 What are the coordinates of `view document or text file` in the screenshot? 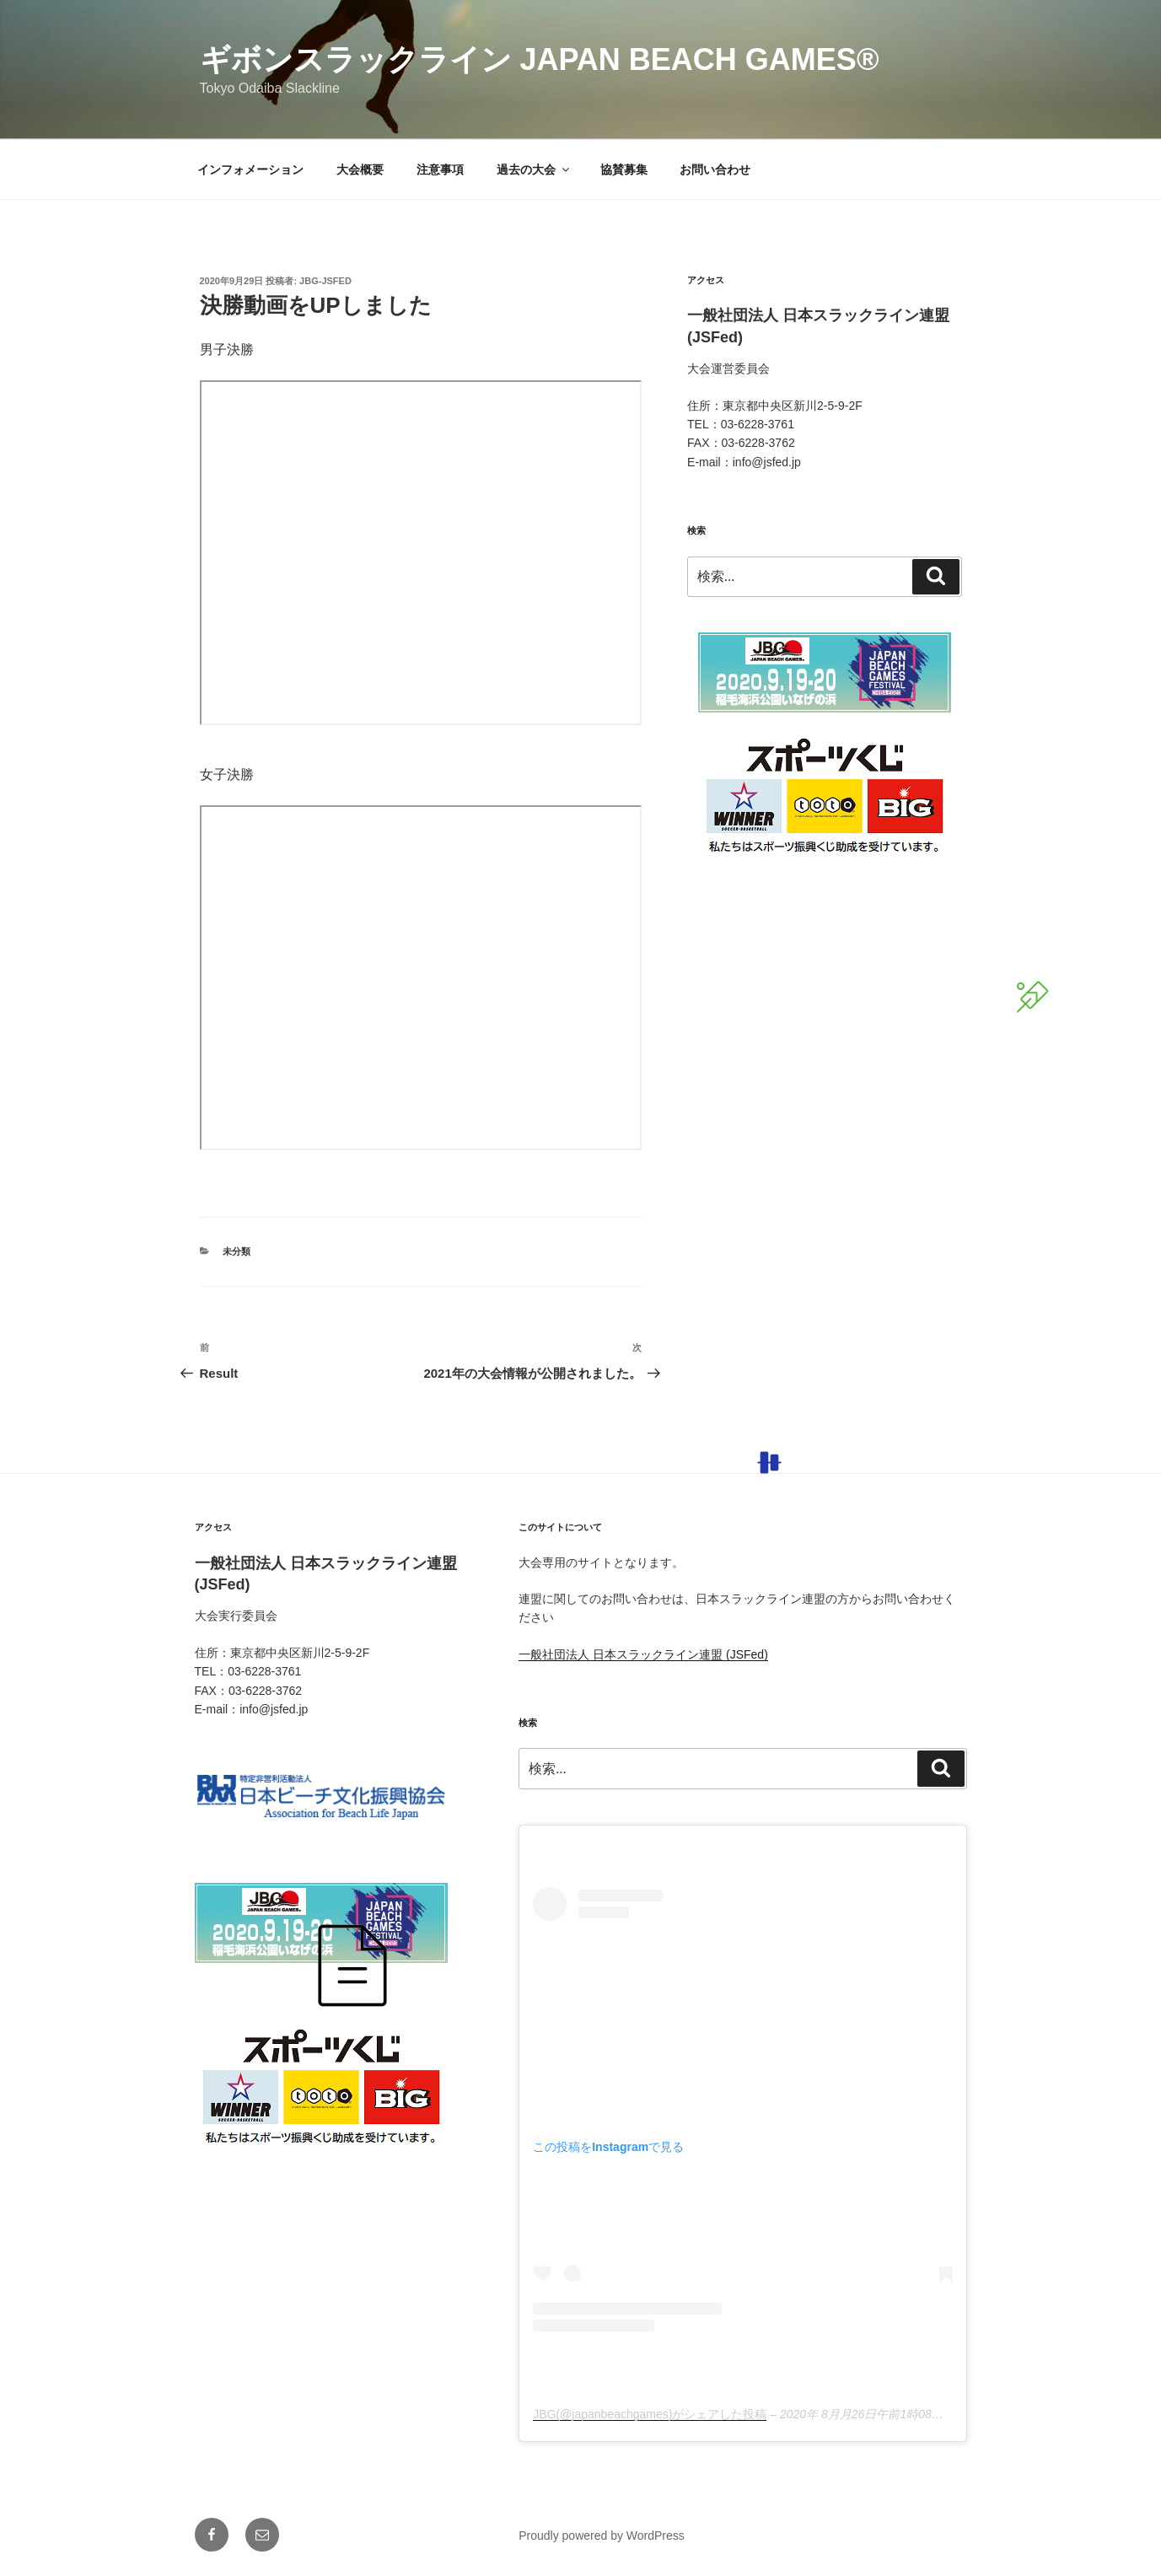 It's located at (352, 1966).